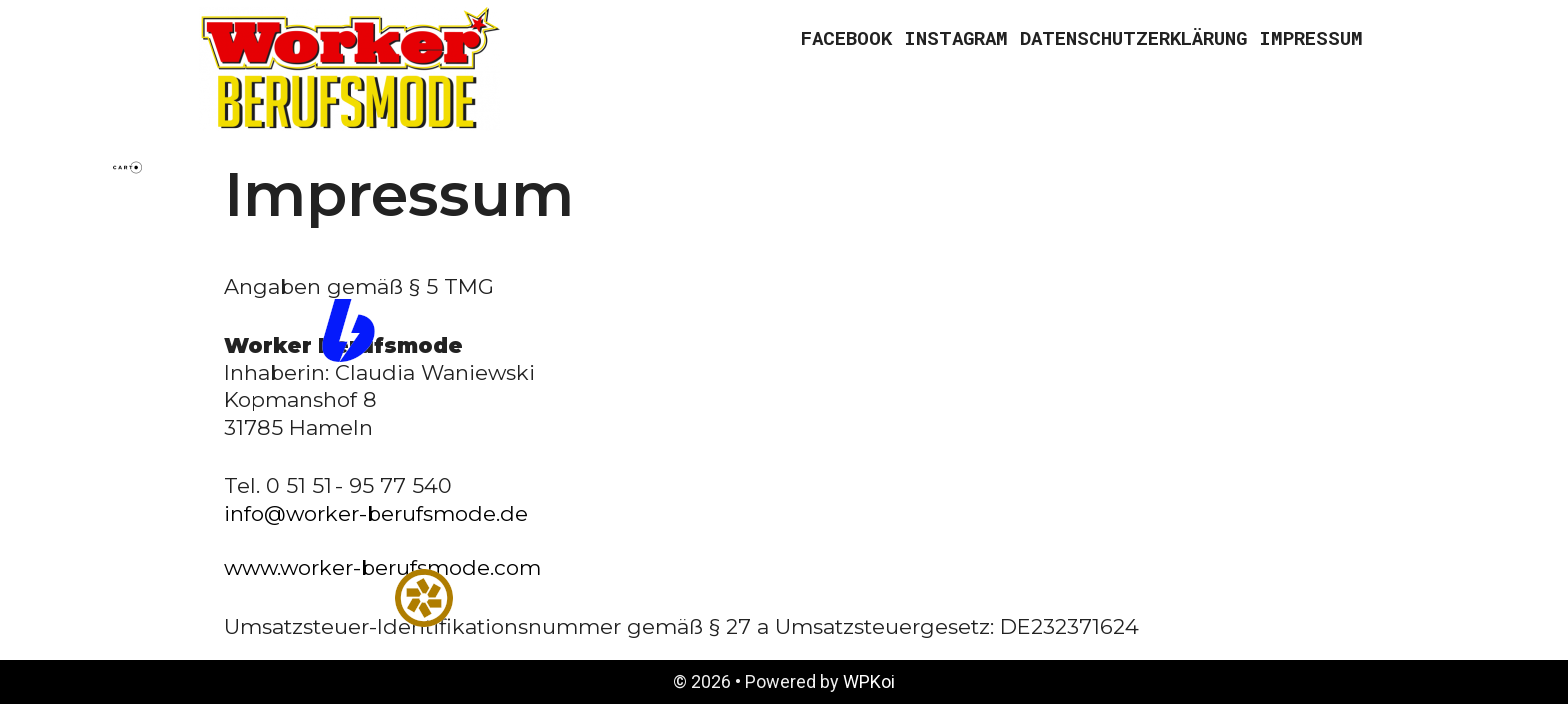  Describe the element at coordinates (127, 167) in the screenshot. I see `CARTO mapping platform logo` at that location.